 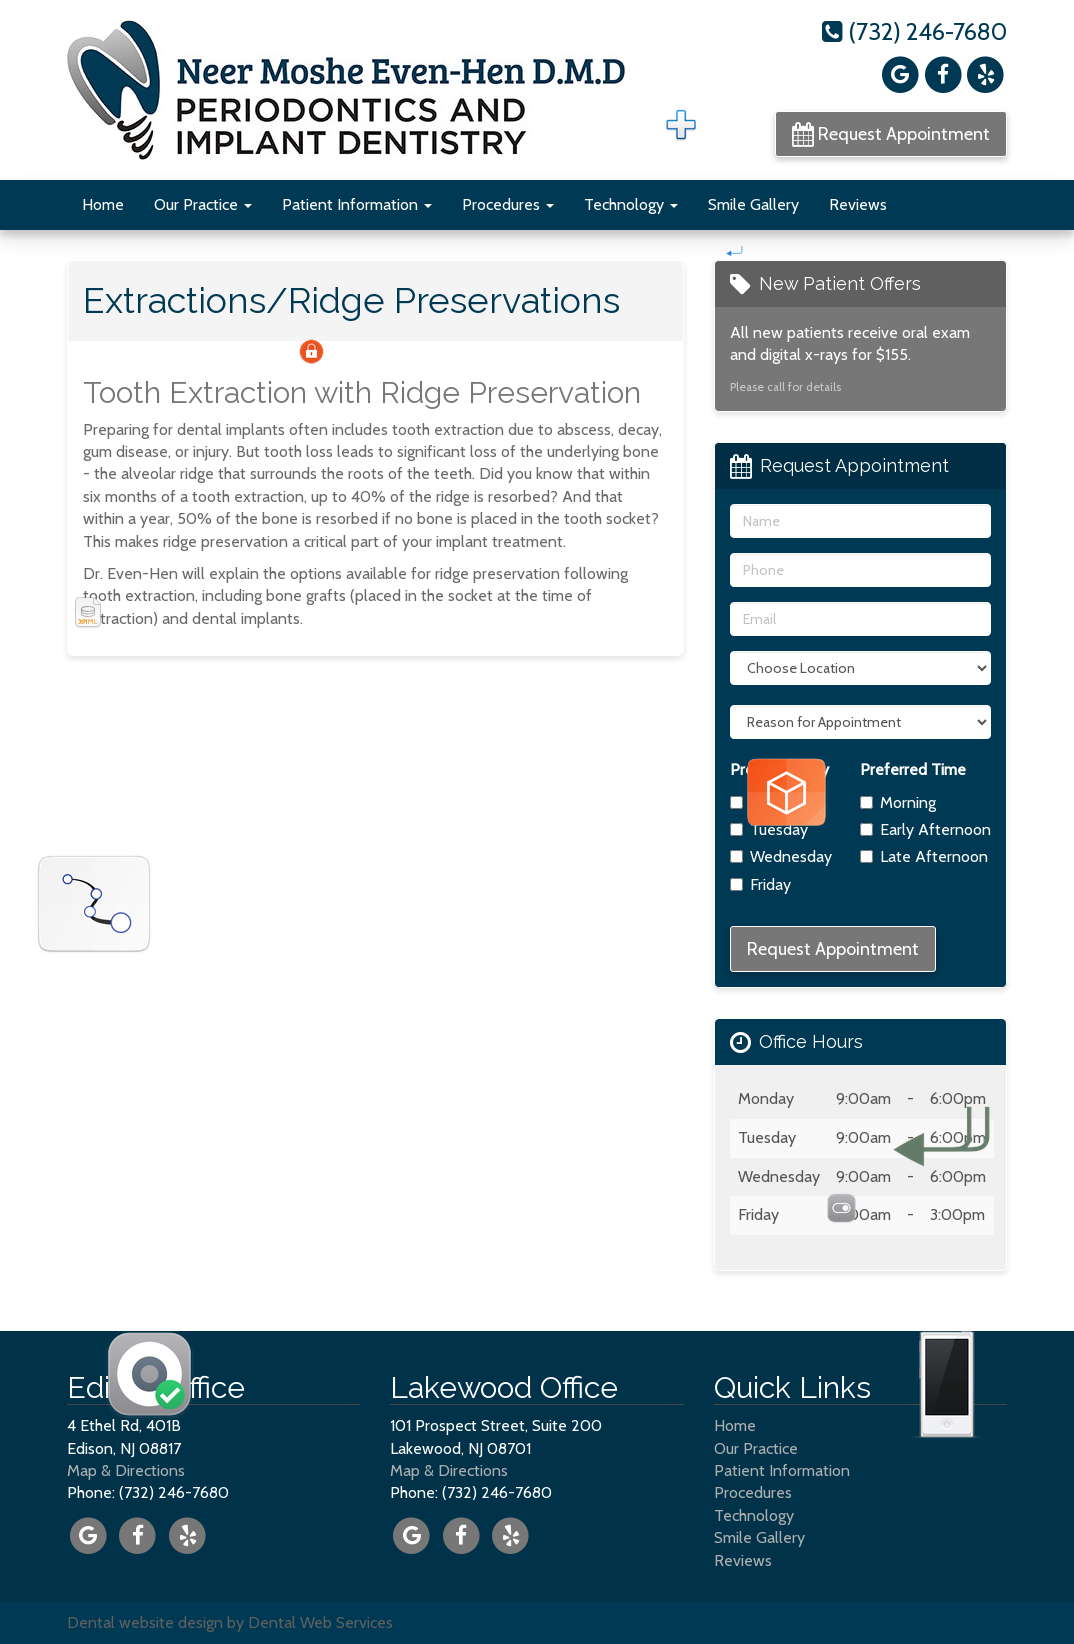 What do you see at coordinates (947, 1385) in the screenshot?
I see `indicates a connected iPod nano device` at bounding box center [947, 1385].